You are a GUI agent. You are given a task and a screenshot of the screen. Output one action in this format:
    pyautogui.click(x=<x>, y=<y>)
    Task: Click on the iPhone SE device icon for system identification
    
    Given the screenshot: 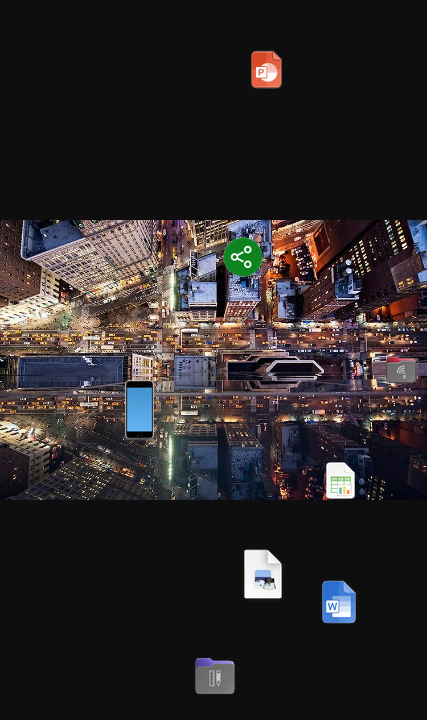 What is the action you would take?
    pyautogui.click(x=139, y=410)
    